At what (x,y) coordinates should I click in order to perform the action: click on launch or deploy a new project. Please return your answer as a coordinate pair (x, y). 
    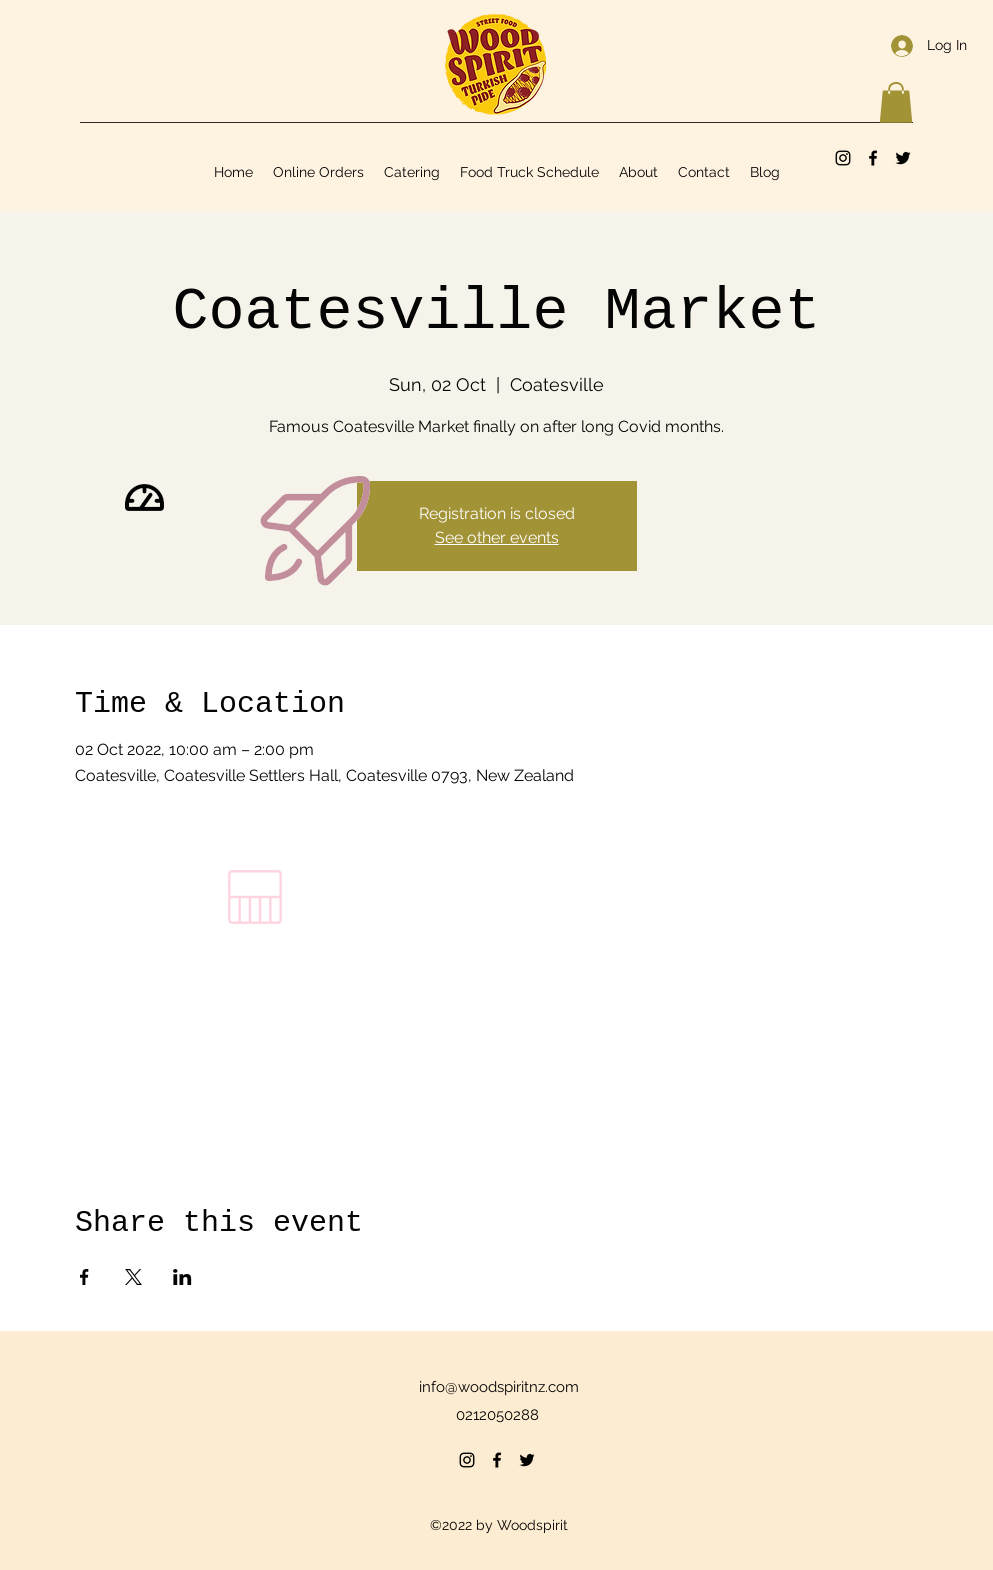
    Looking at the image, I should click on (317, 528).